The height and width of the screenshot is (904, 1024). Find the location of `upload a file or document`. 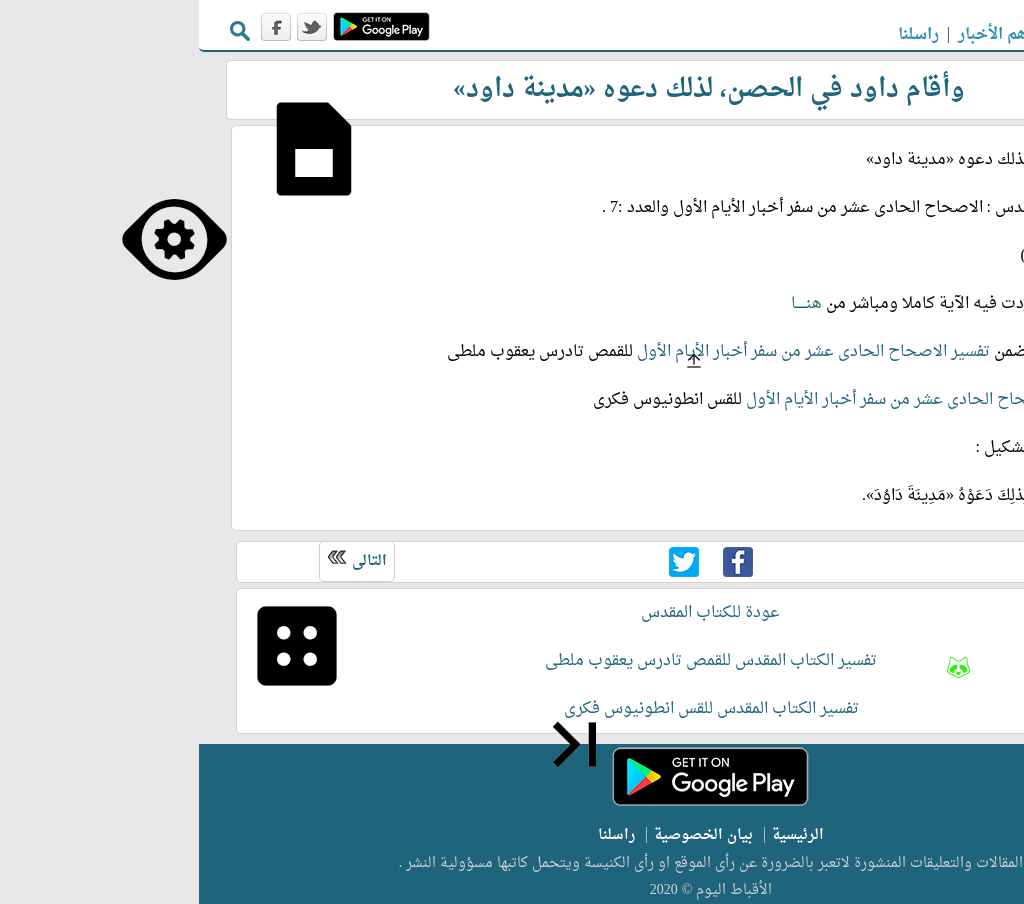

upload a file or document is located at coordinates (694, 361).